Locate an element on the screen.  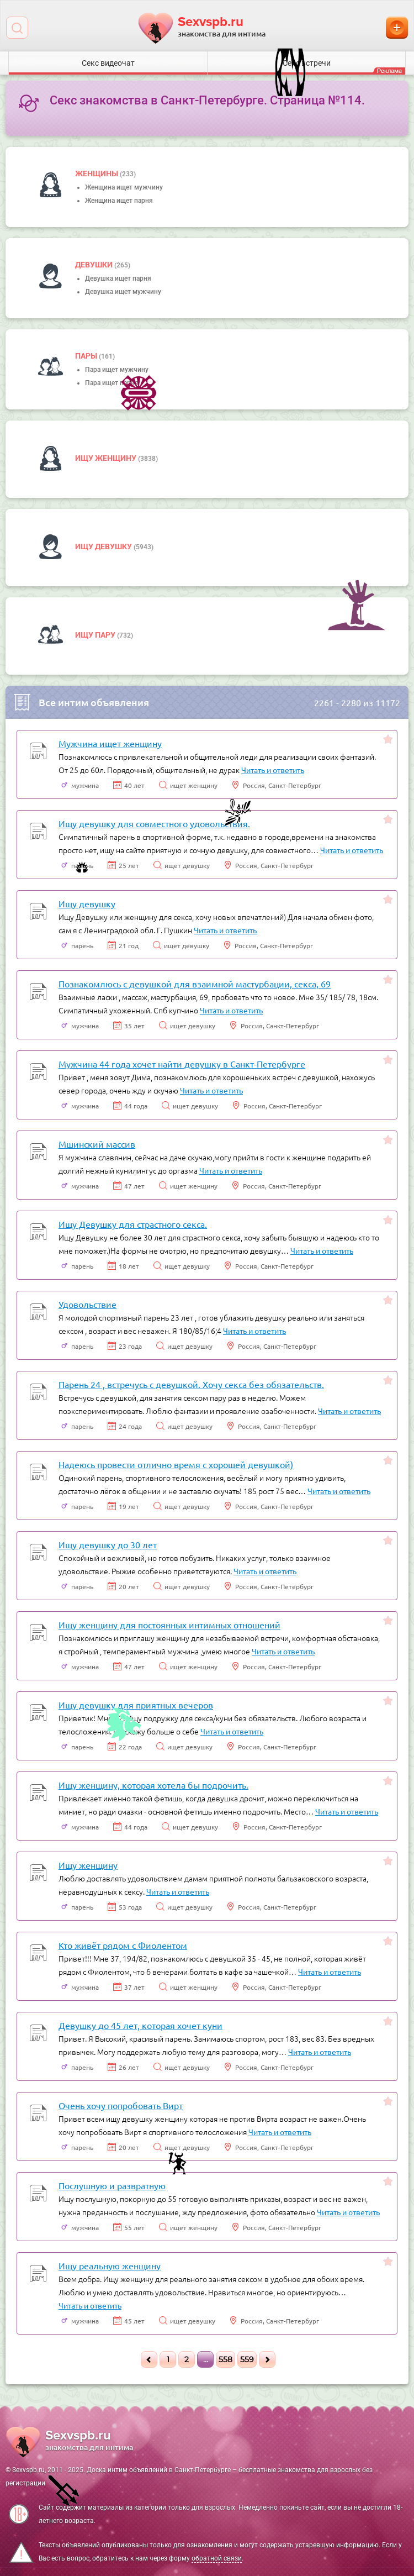
select the trident weapon is located at coordinates (64, 2491).